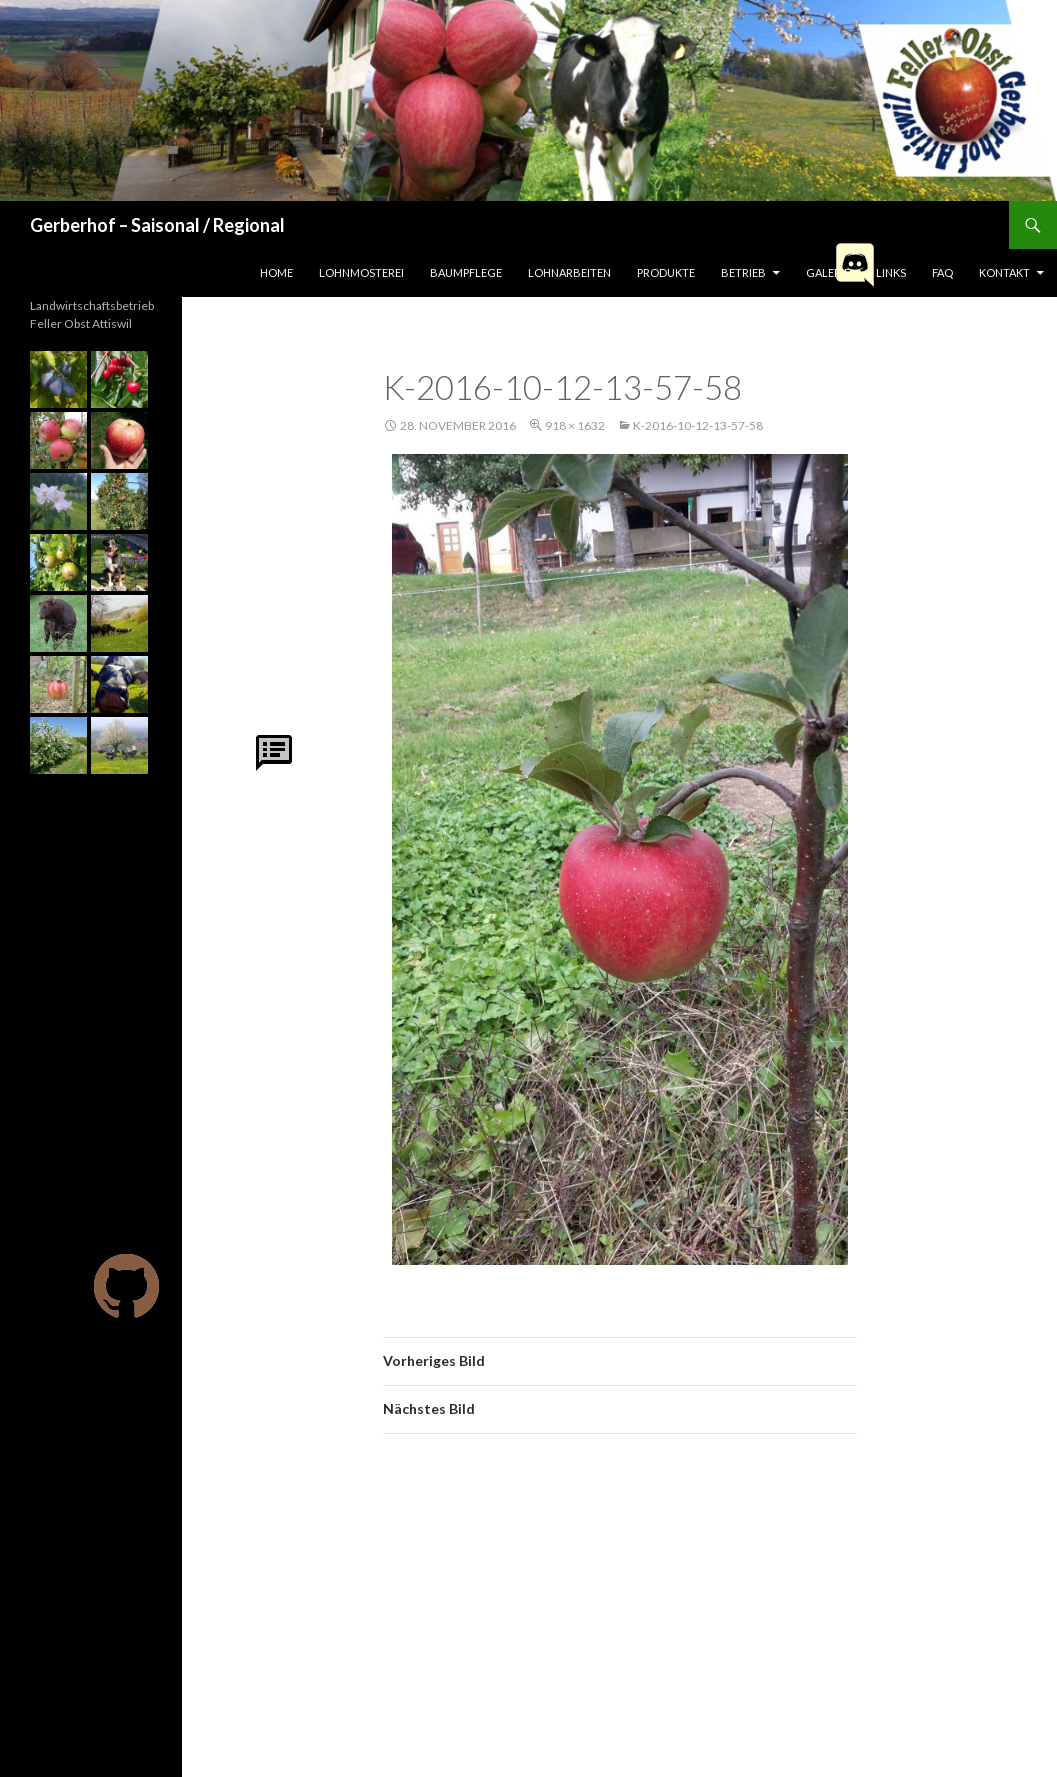  Describe the element at coordinates (126, 1286) in the screenshot. I see `view project on github` at that location.